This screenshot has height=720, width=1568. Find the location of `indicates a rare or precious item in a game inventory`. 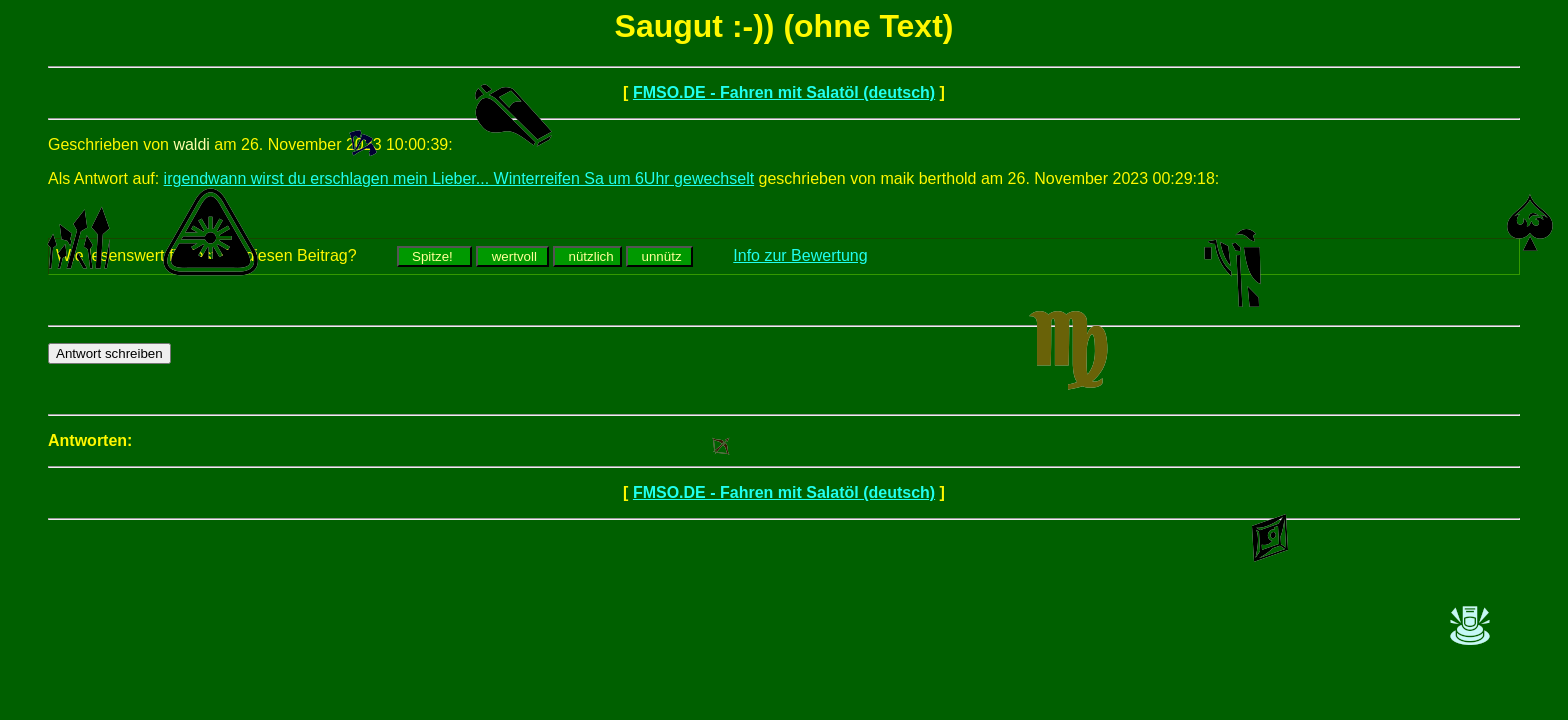

indicates a rare or precious item in a game inventory is located at coordinates (1270, 538).